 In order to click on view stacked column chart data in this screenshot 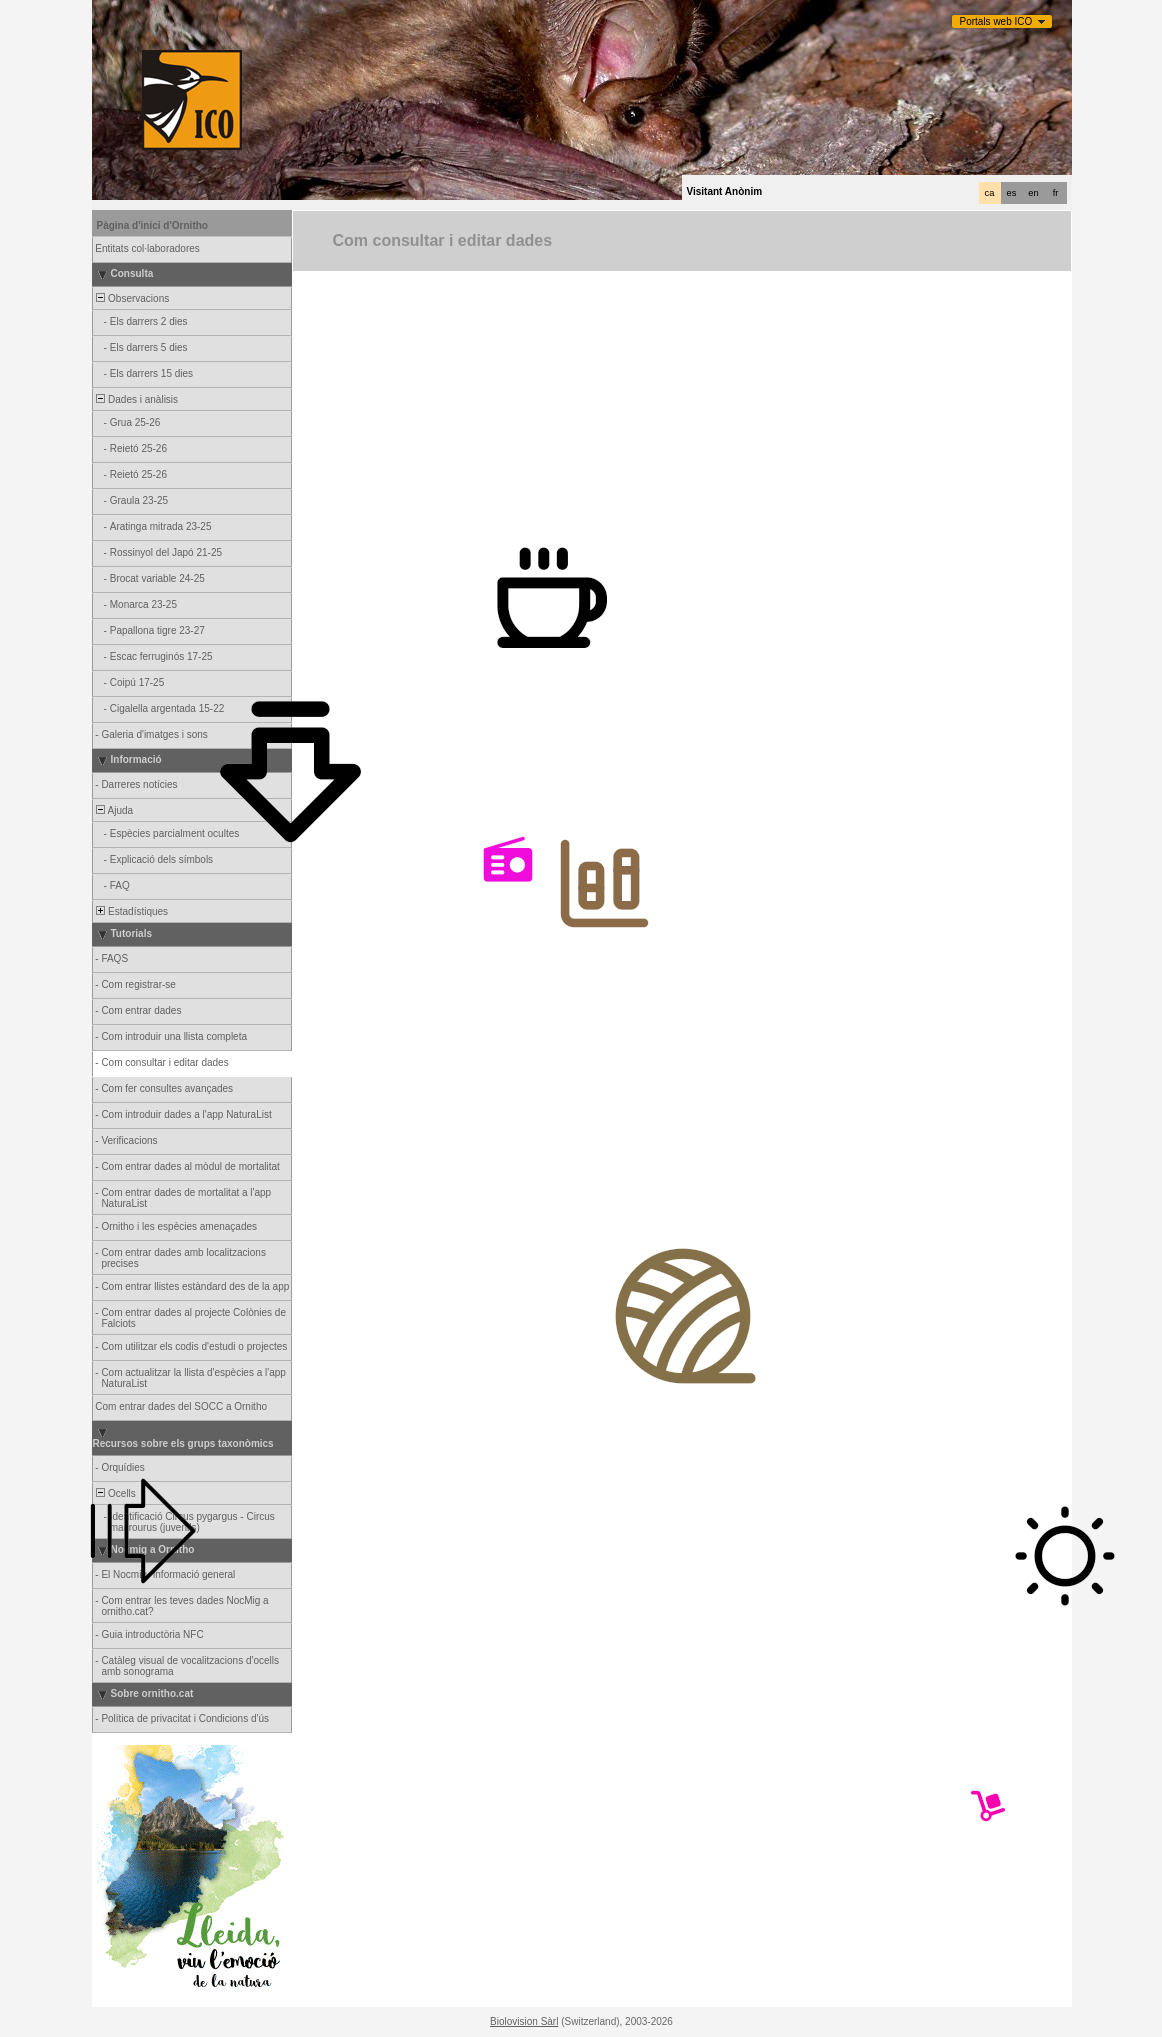, I will do `click(604, 883)`.